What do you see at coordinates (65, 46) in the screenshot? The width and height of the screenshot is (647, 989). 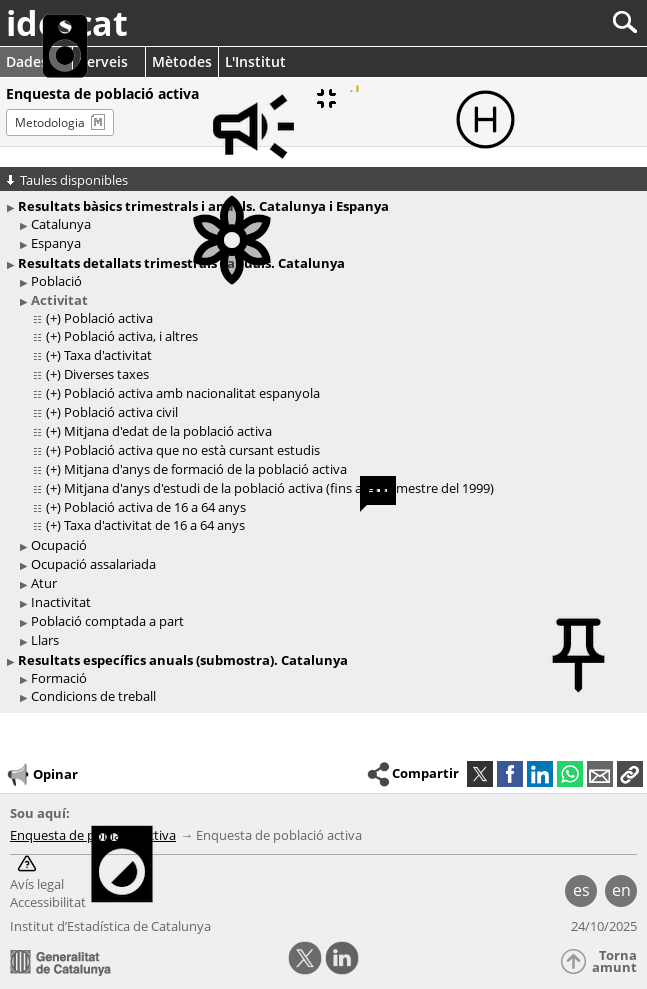 I see `adjust speaker or audio output settings` at bounding box center [65, 46].